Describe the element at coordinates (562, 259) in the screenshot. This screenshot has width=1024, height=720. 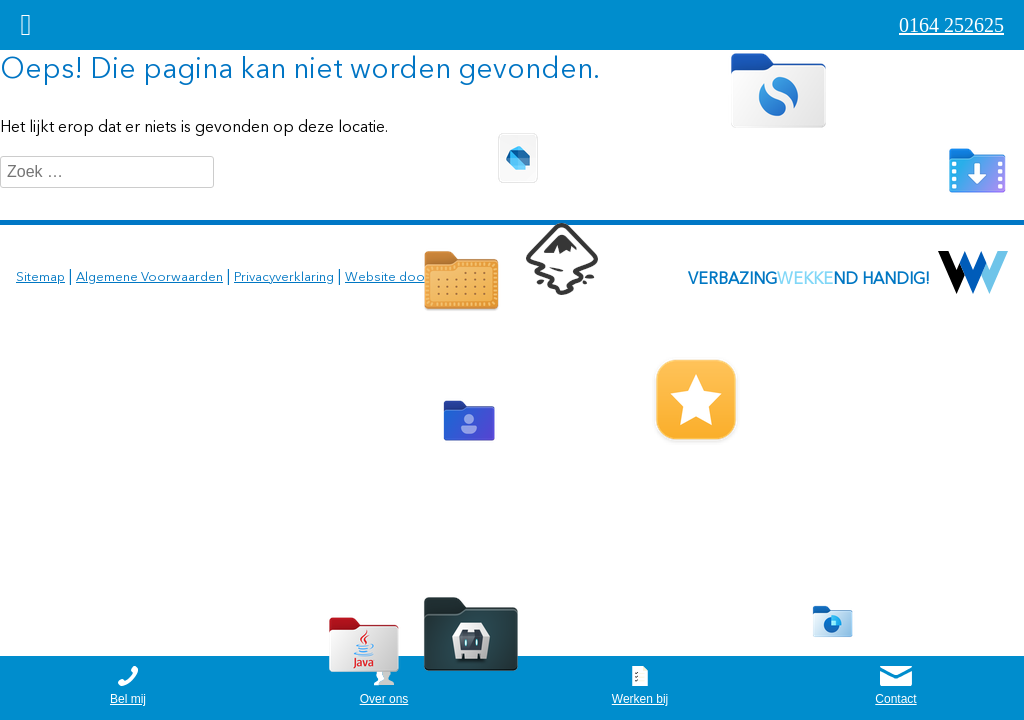
I see `open inkscape vector graphics editor` at that location.